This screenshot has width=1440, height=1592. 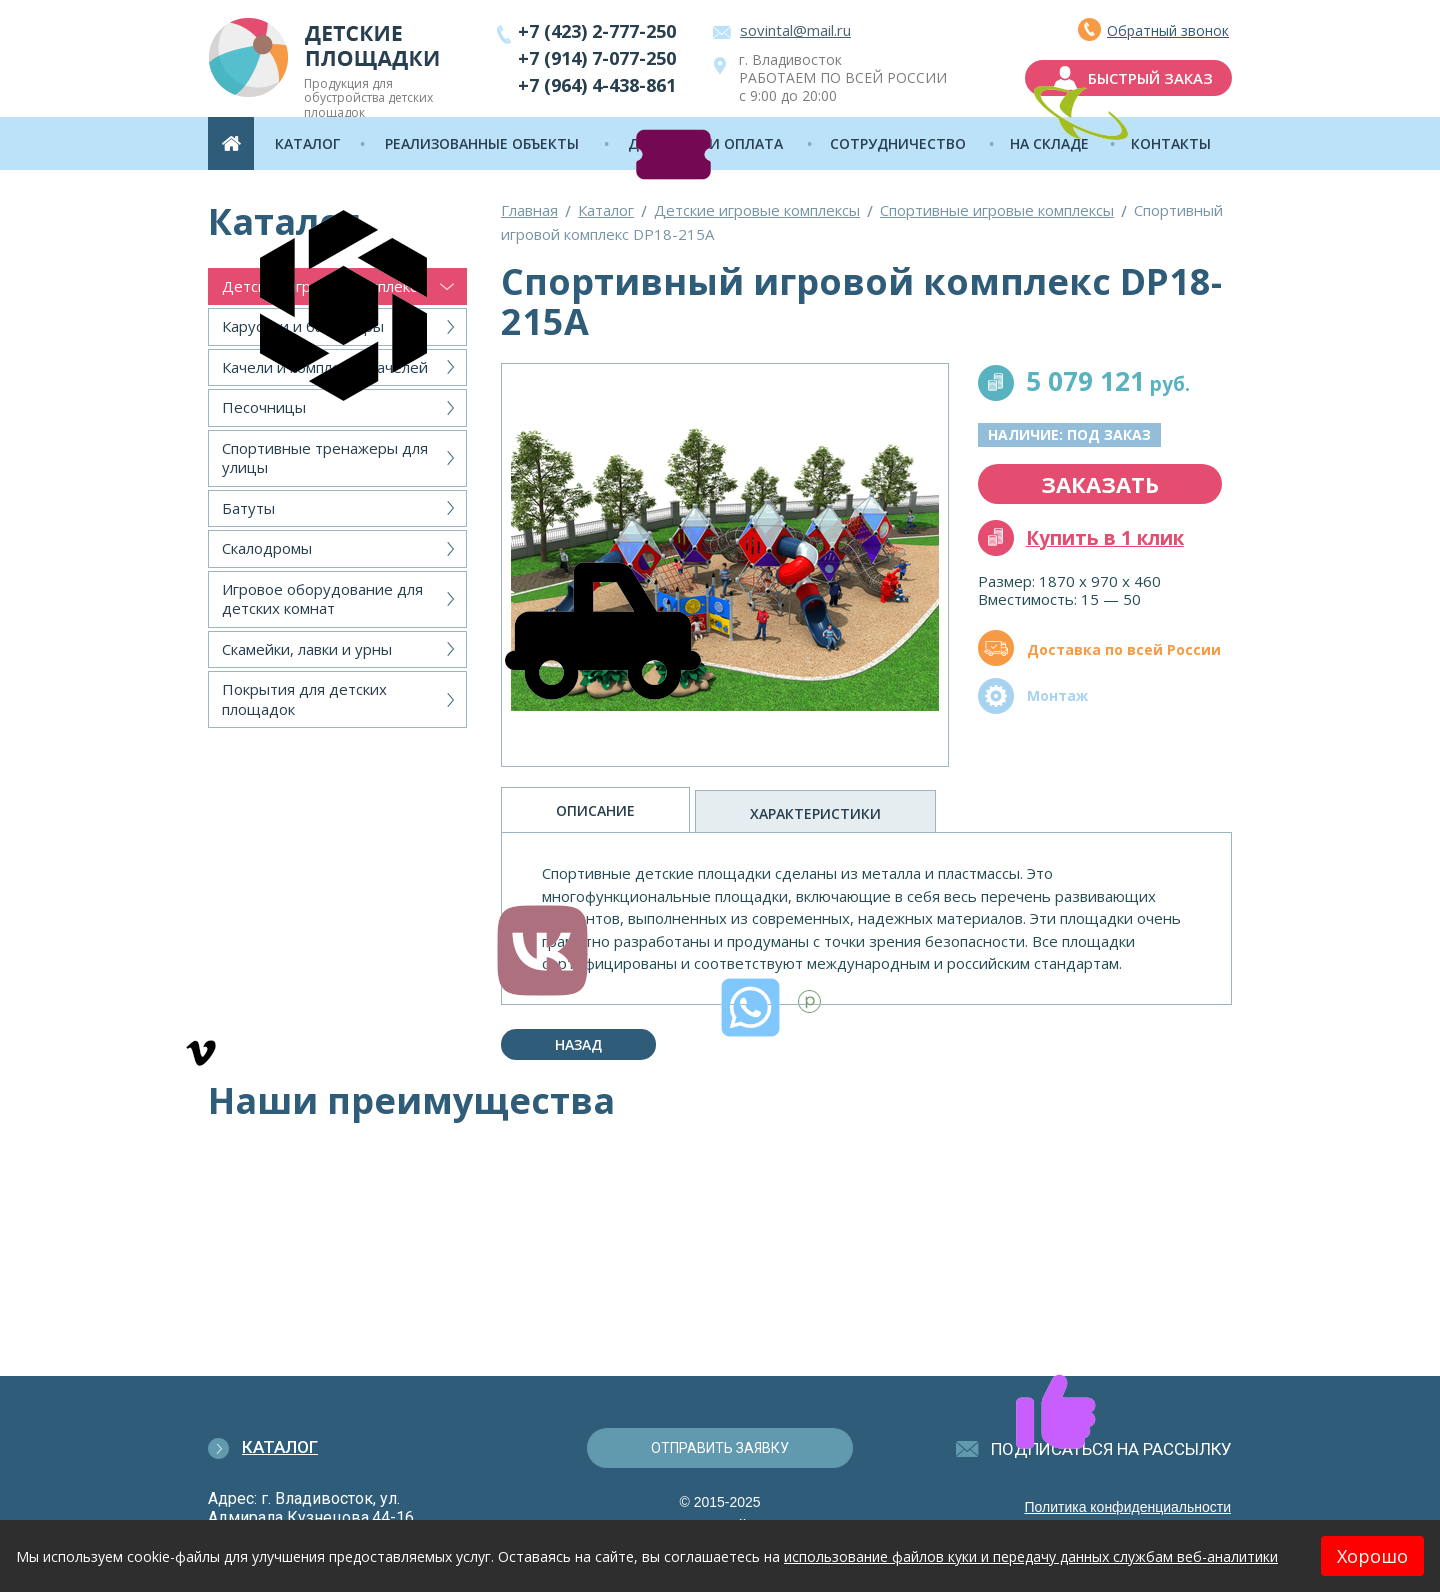 I want to click on planet logo, so click(x=809, y=1001).